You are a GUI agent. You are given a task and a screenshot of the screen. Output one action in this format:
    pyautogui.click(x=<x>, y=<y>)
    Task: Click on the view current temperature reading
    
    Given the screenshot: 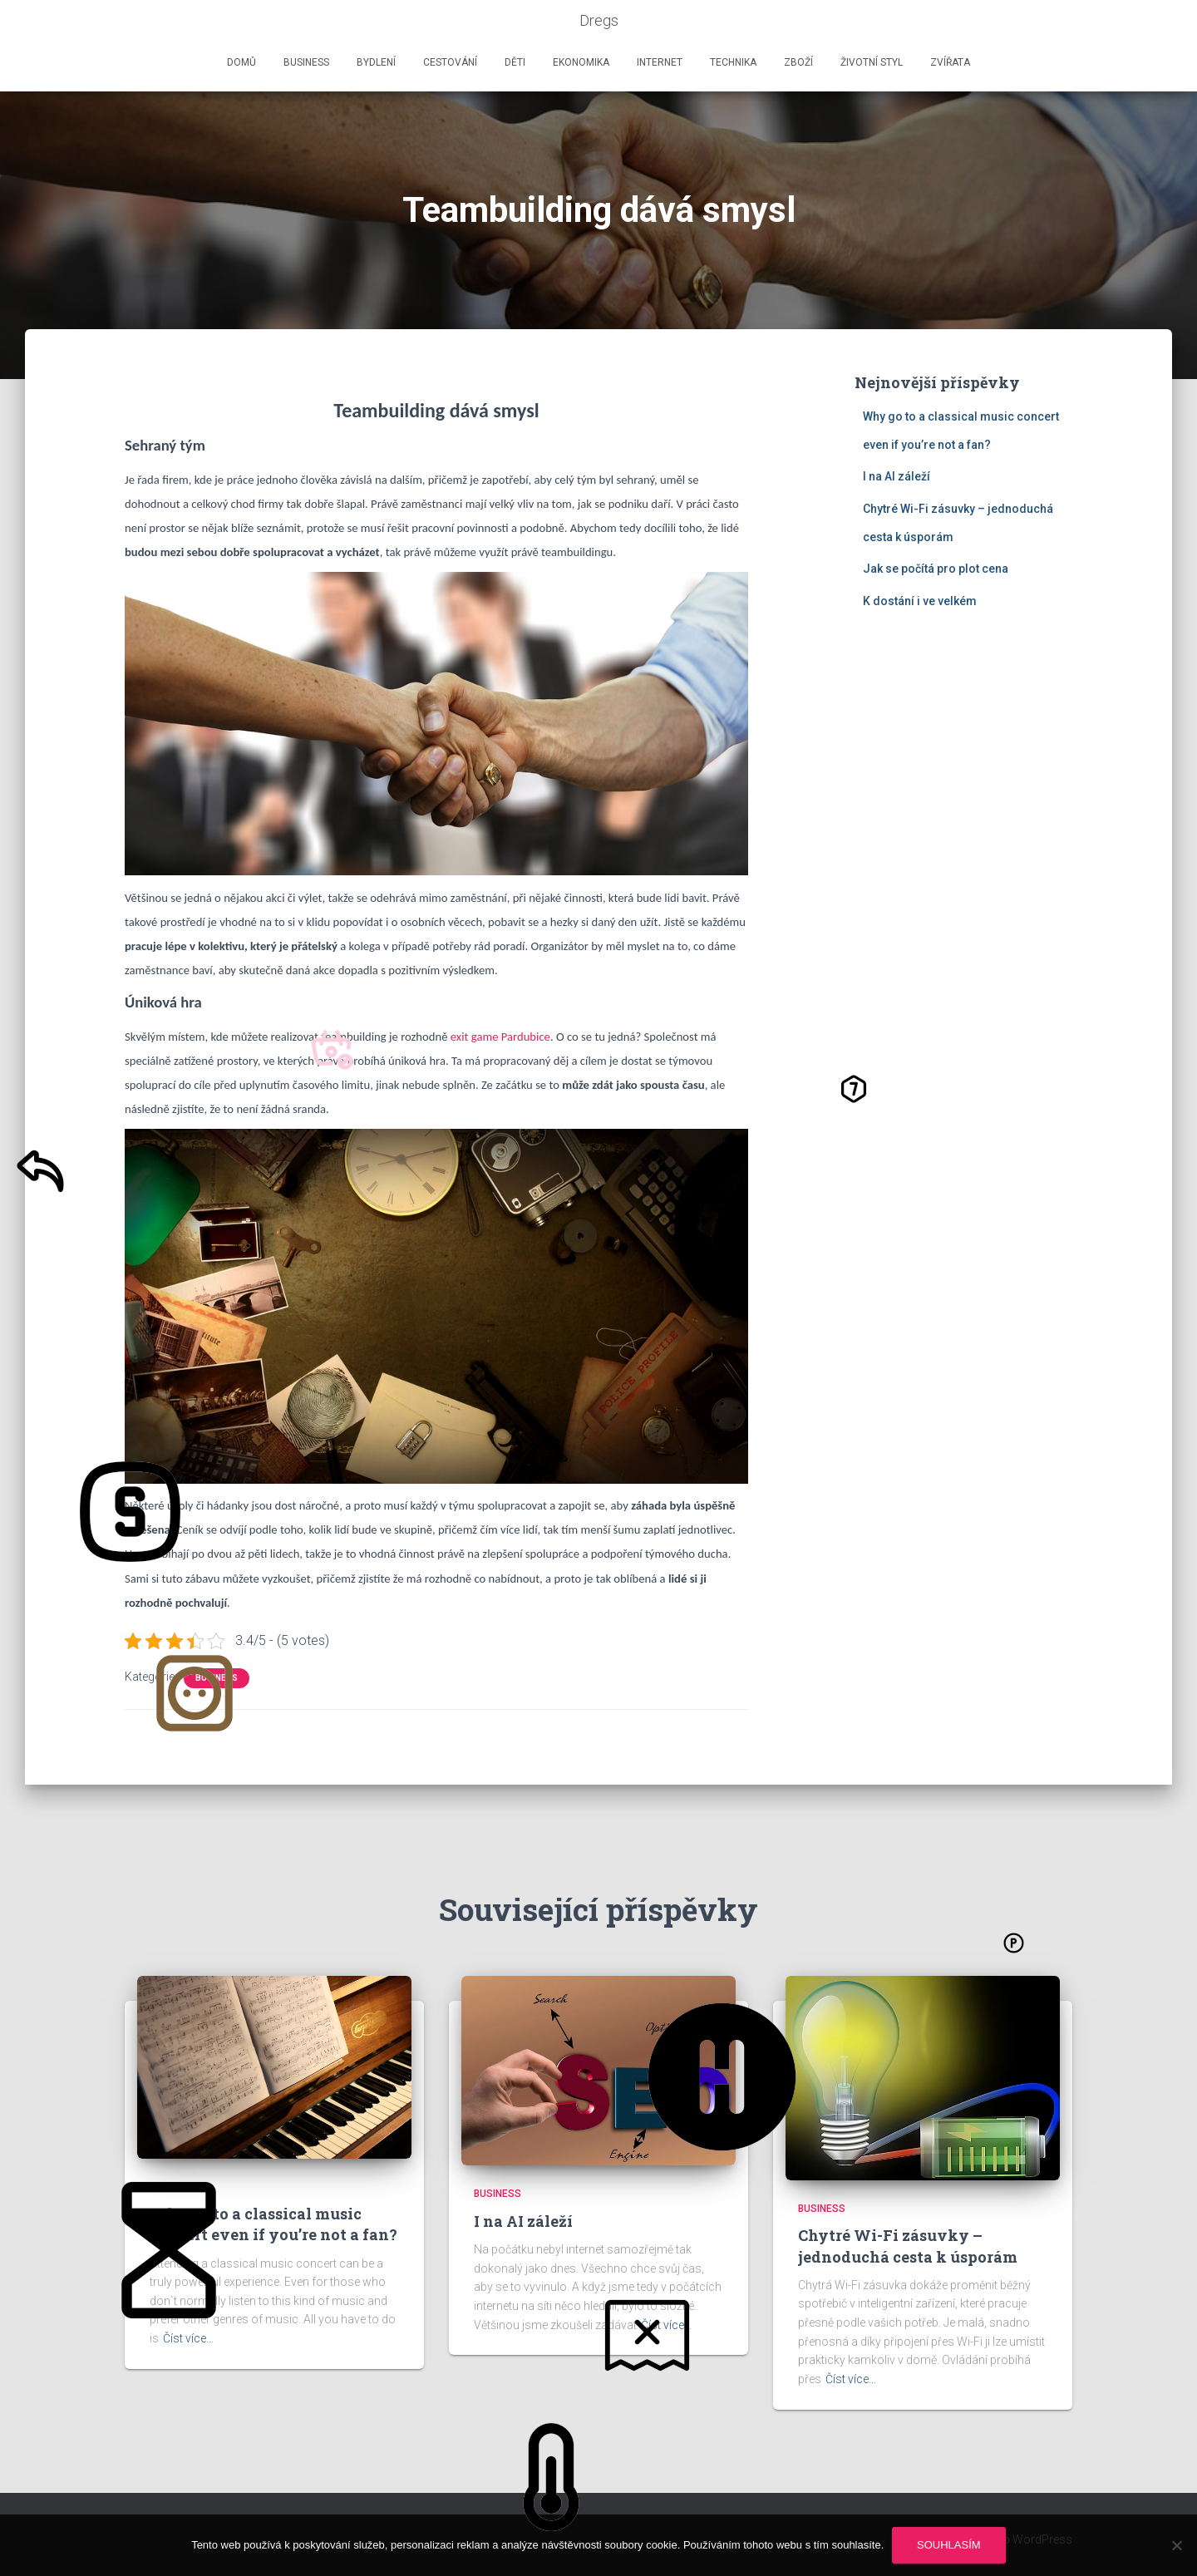 What is the action you would take?
    pyautogui.click(x=551, y=2477)
    